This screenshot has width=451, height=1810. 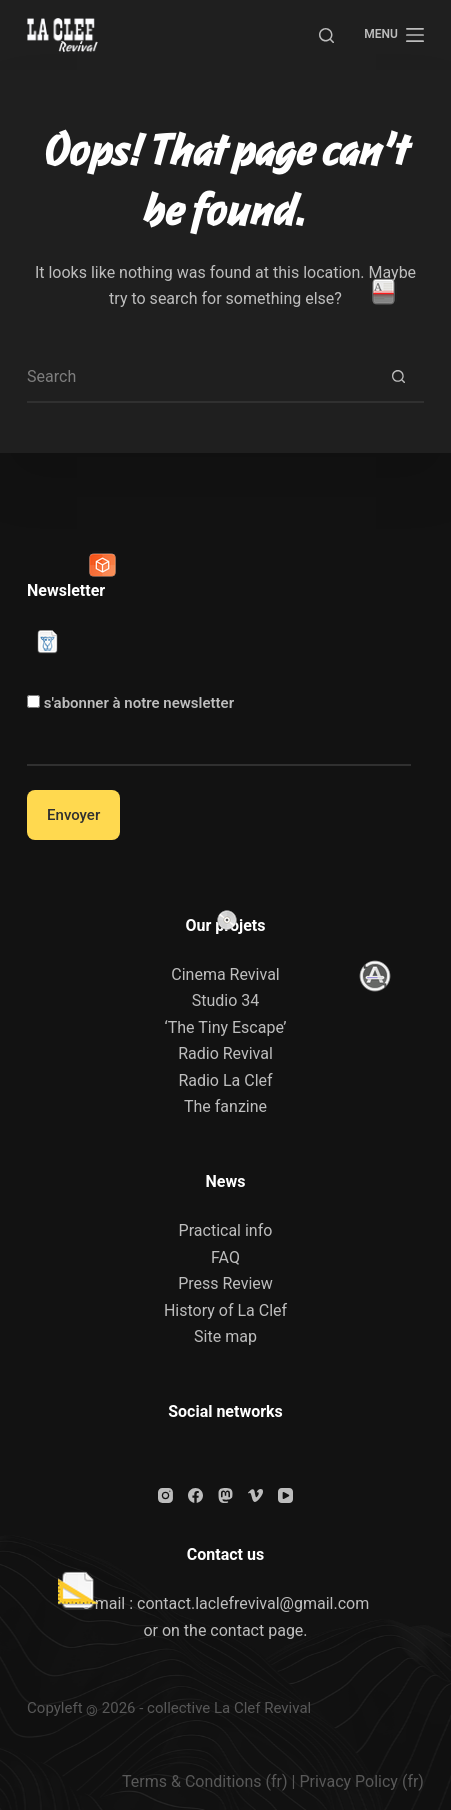 What do you see at coordinates (375, 976) in the screenshot?
I see `open the software updater application` at bounding box center [375, 976].